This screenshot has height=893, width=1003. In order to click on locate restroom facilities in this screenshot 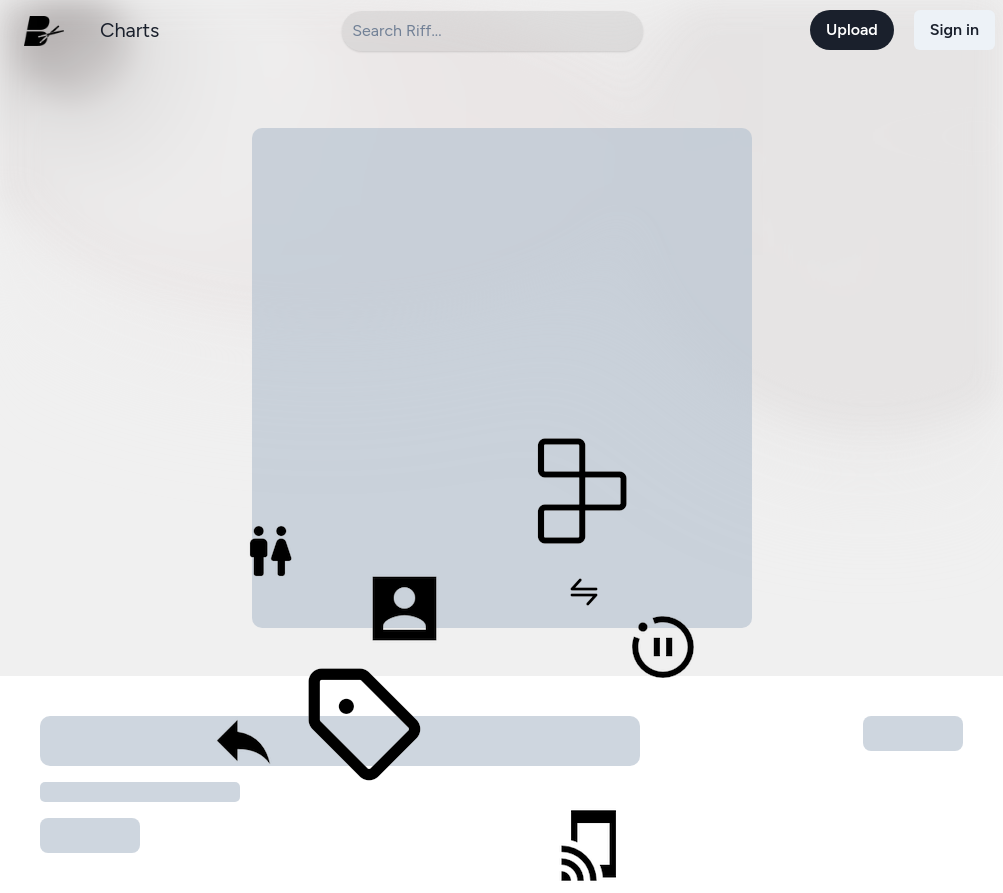, I will do `click(270, 551)`.